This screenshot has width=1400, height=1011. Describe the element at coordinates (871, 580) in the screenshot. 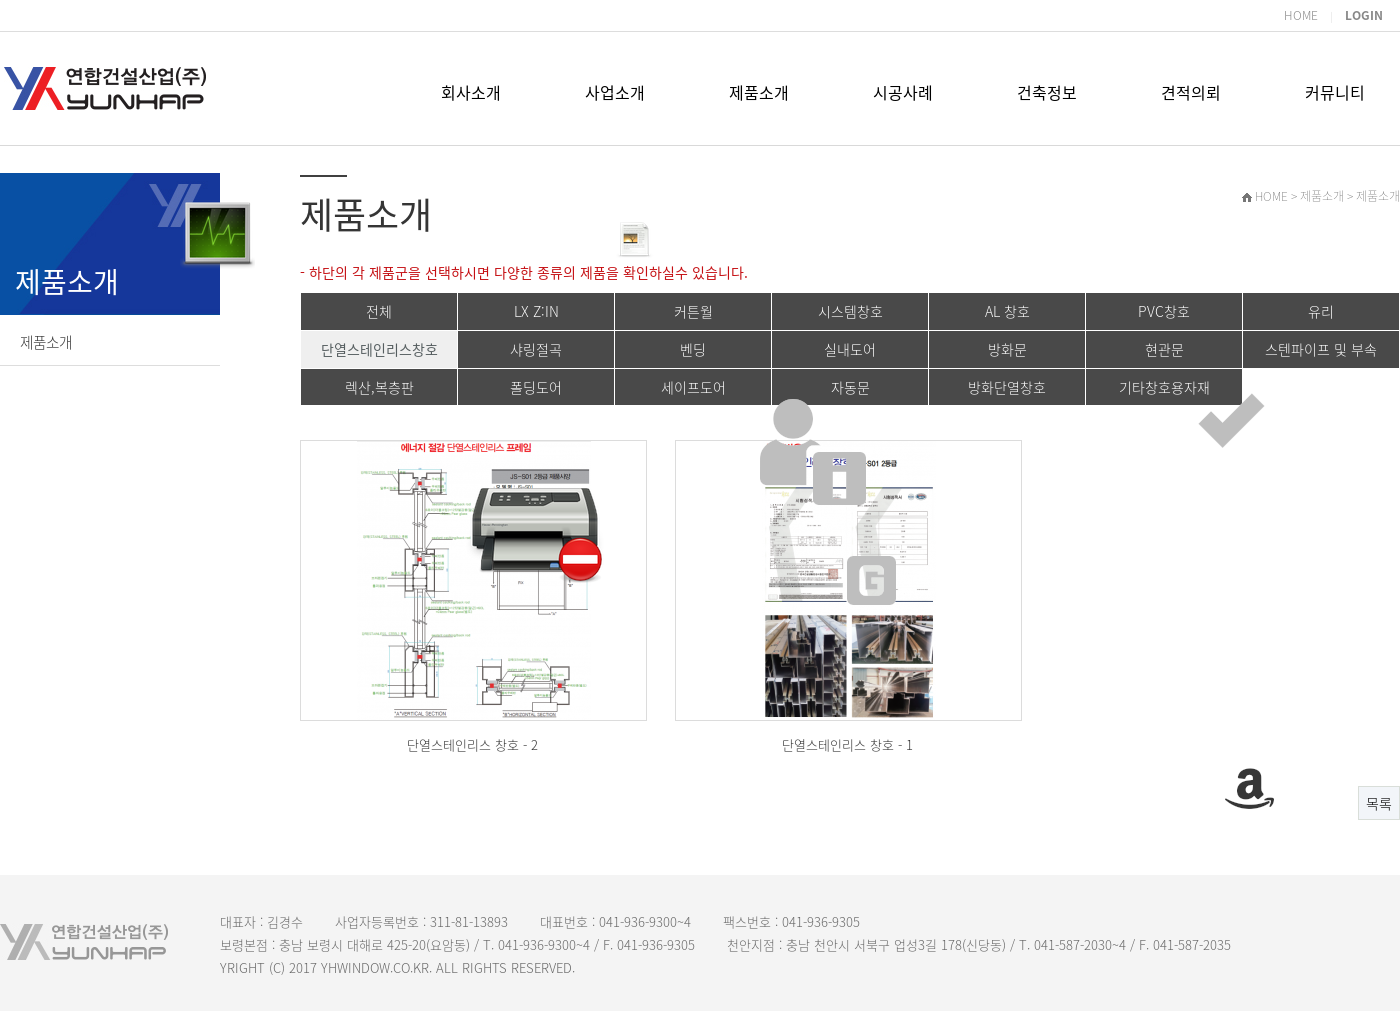

I see `indicates GPRS mobile data connection` at that location.